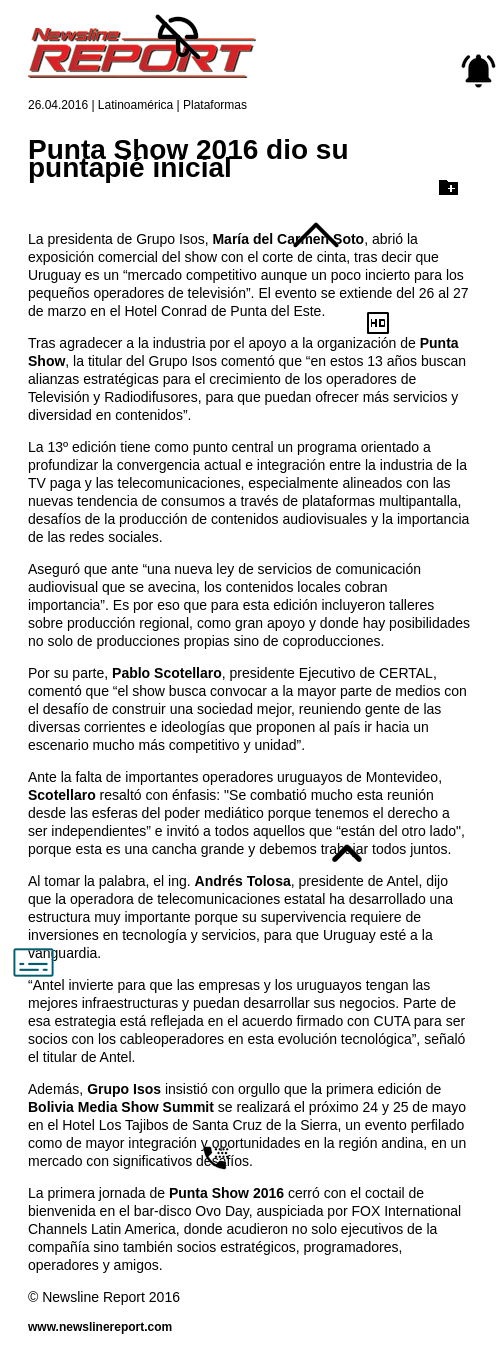 Image resolution: width=499 pixels, height=1362 pixels. I want to click on create a new folder, so click(448, 187).